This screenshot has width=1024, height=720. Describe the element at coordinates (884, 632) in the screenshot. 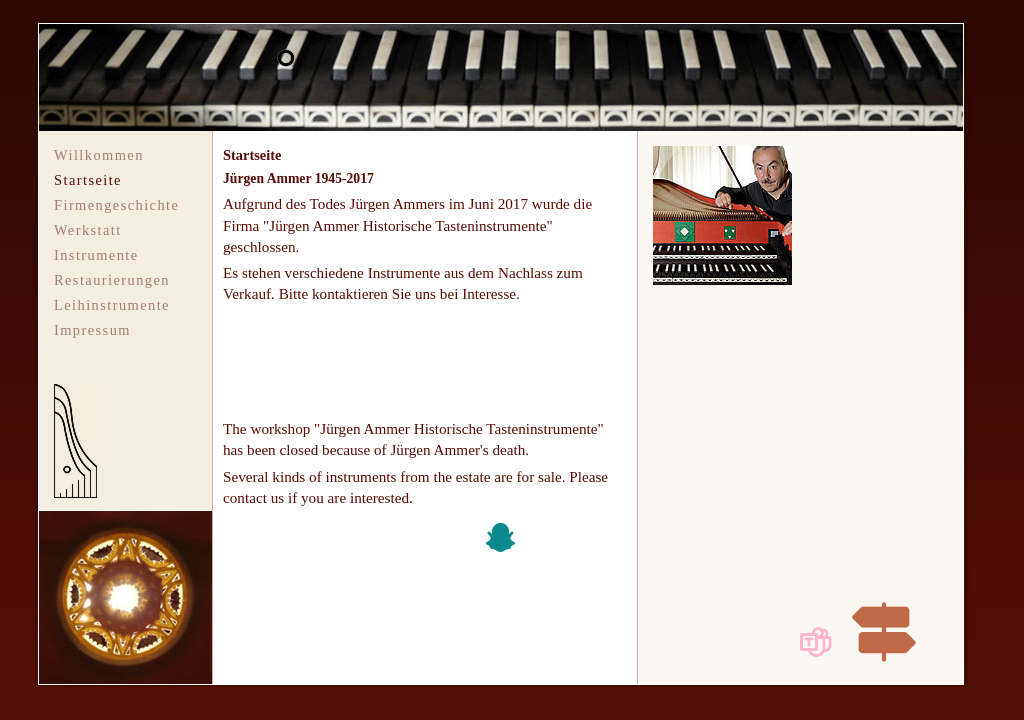

I see `view directions or navigation options` at that location.